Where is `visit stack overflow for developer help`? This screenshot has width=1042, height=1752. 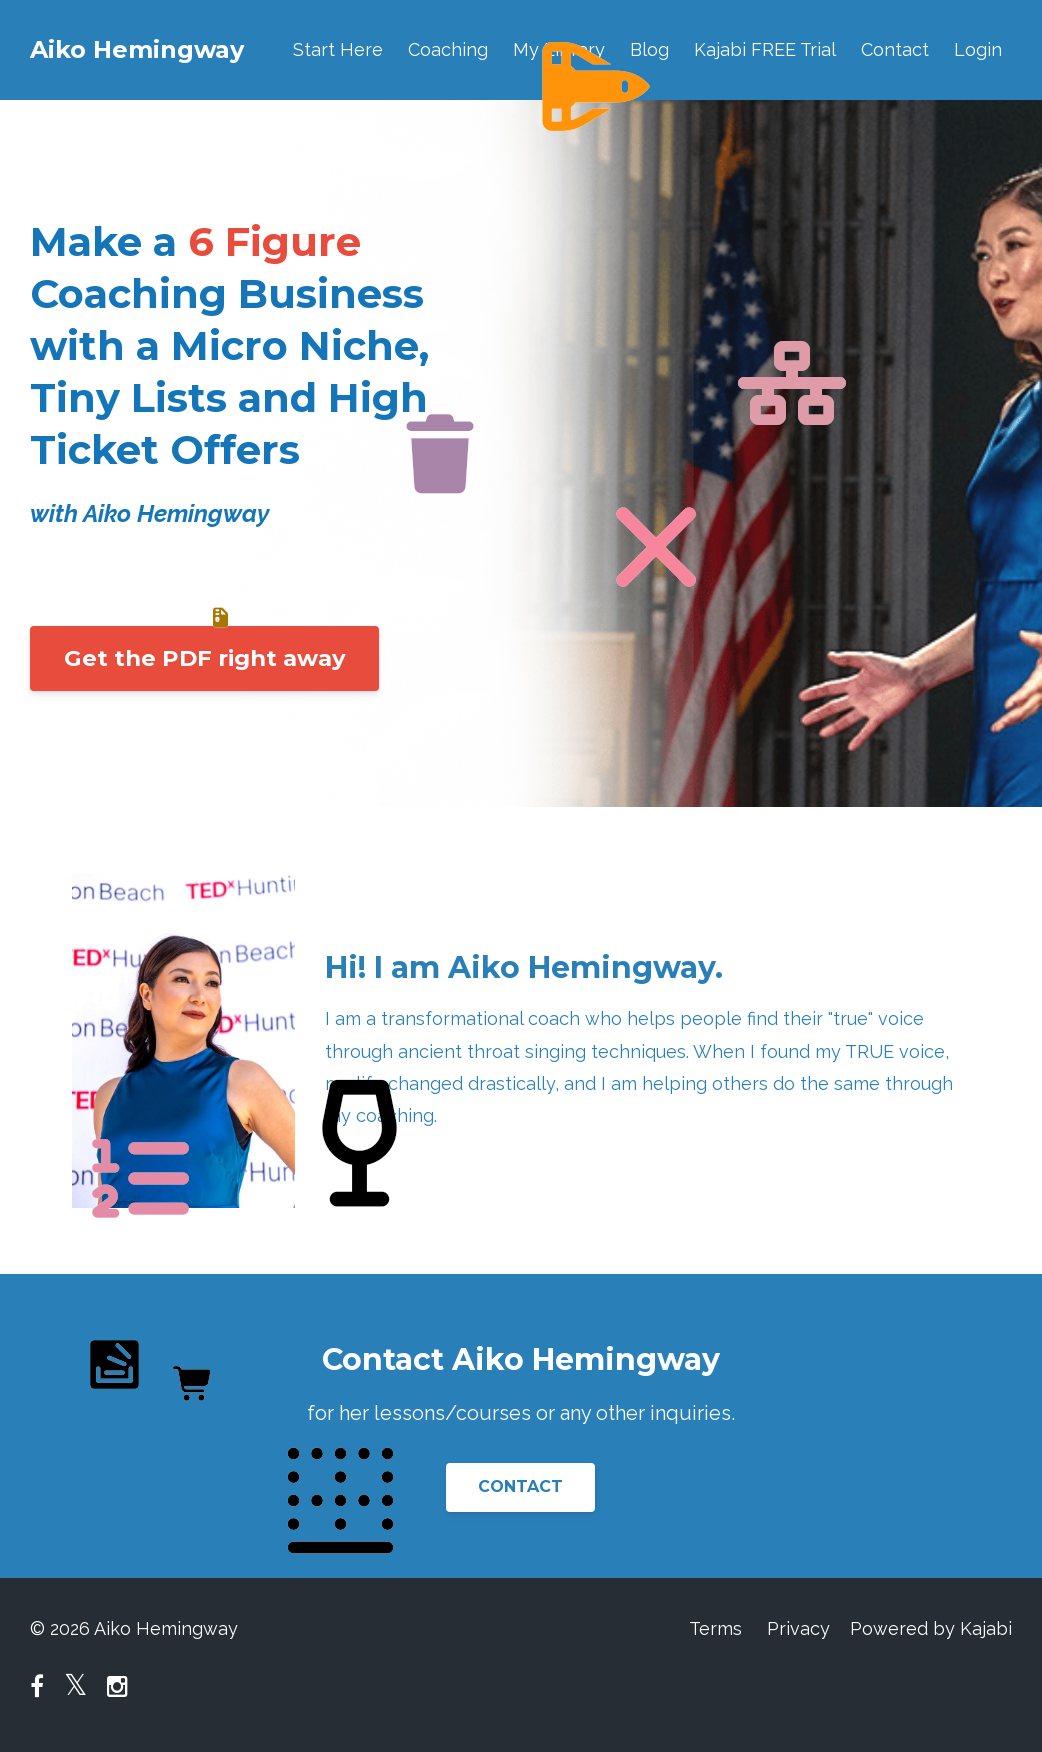 visit stack overflow for developer help is located at coordinates (114, 1364).